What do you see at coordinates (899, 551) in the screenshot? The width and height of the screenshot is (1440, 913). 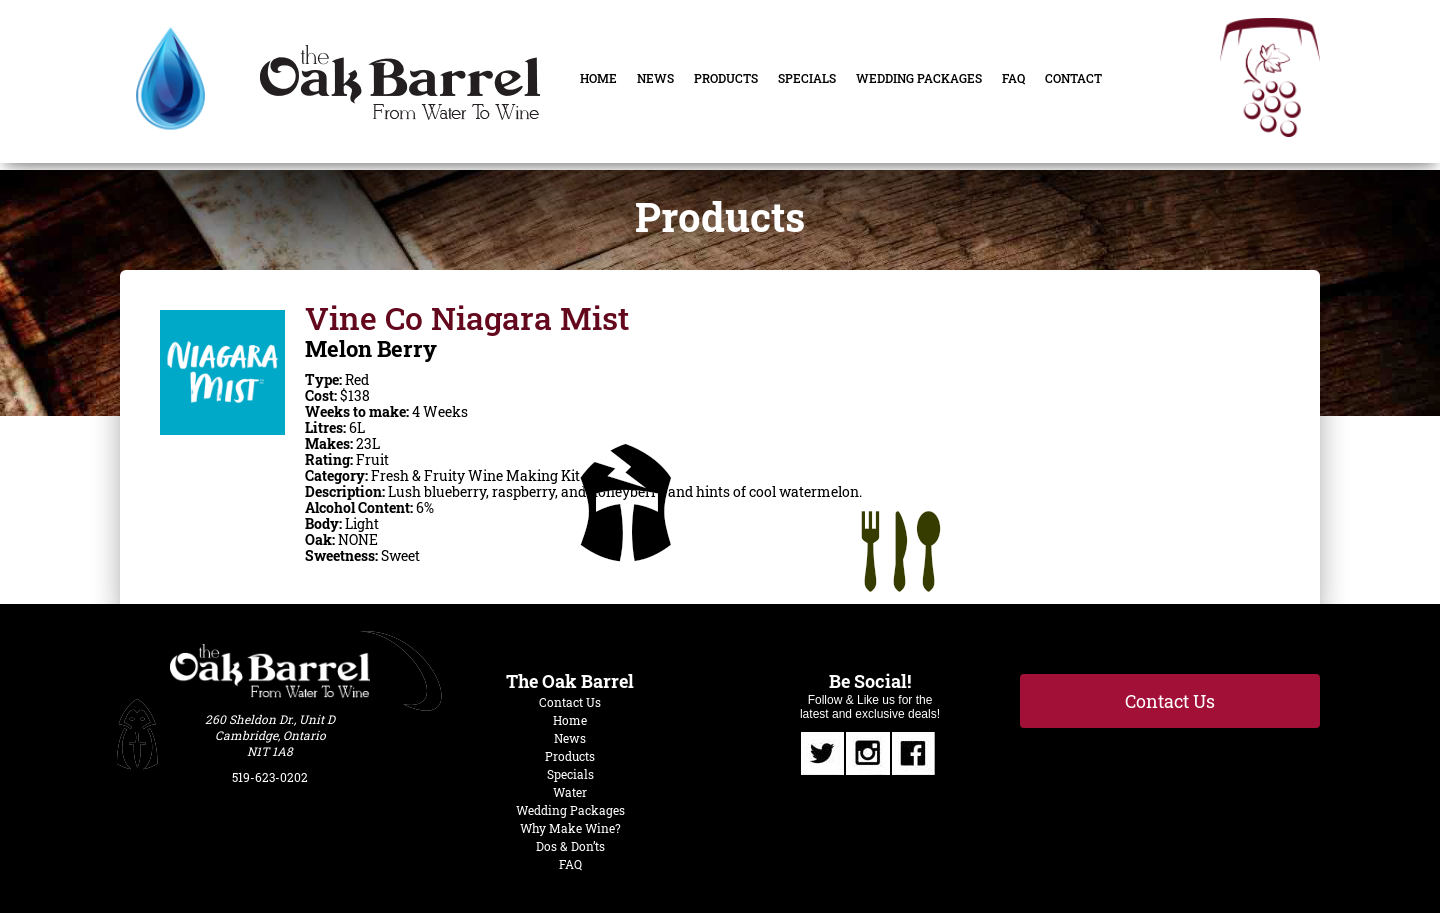 I see `view nearby restaurants or dining options` at bounding box center [899, 551].